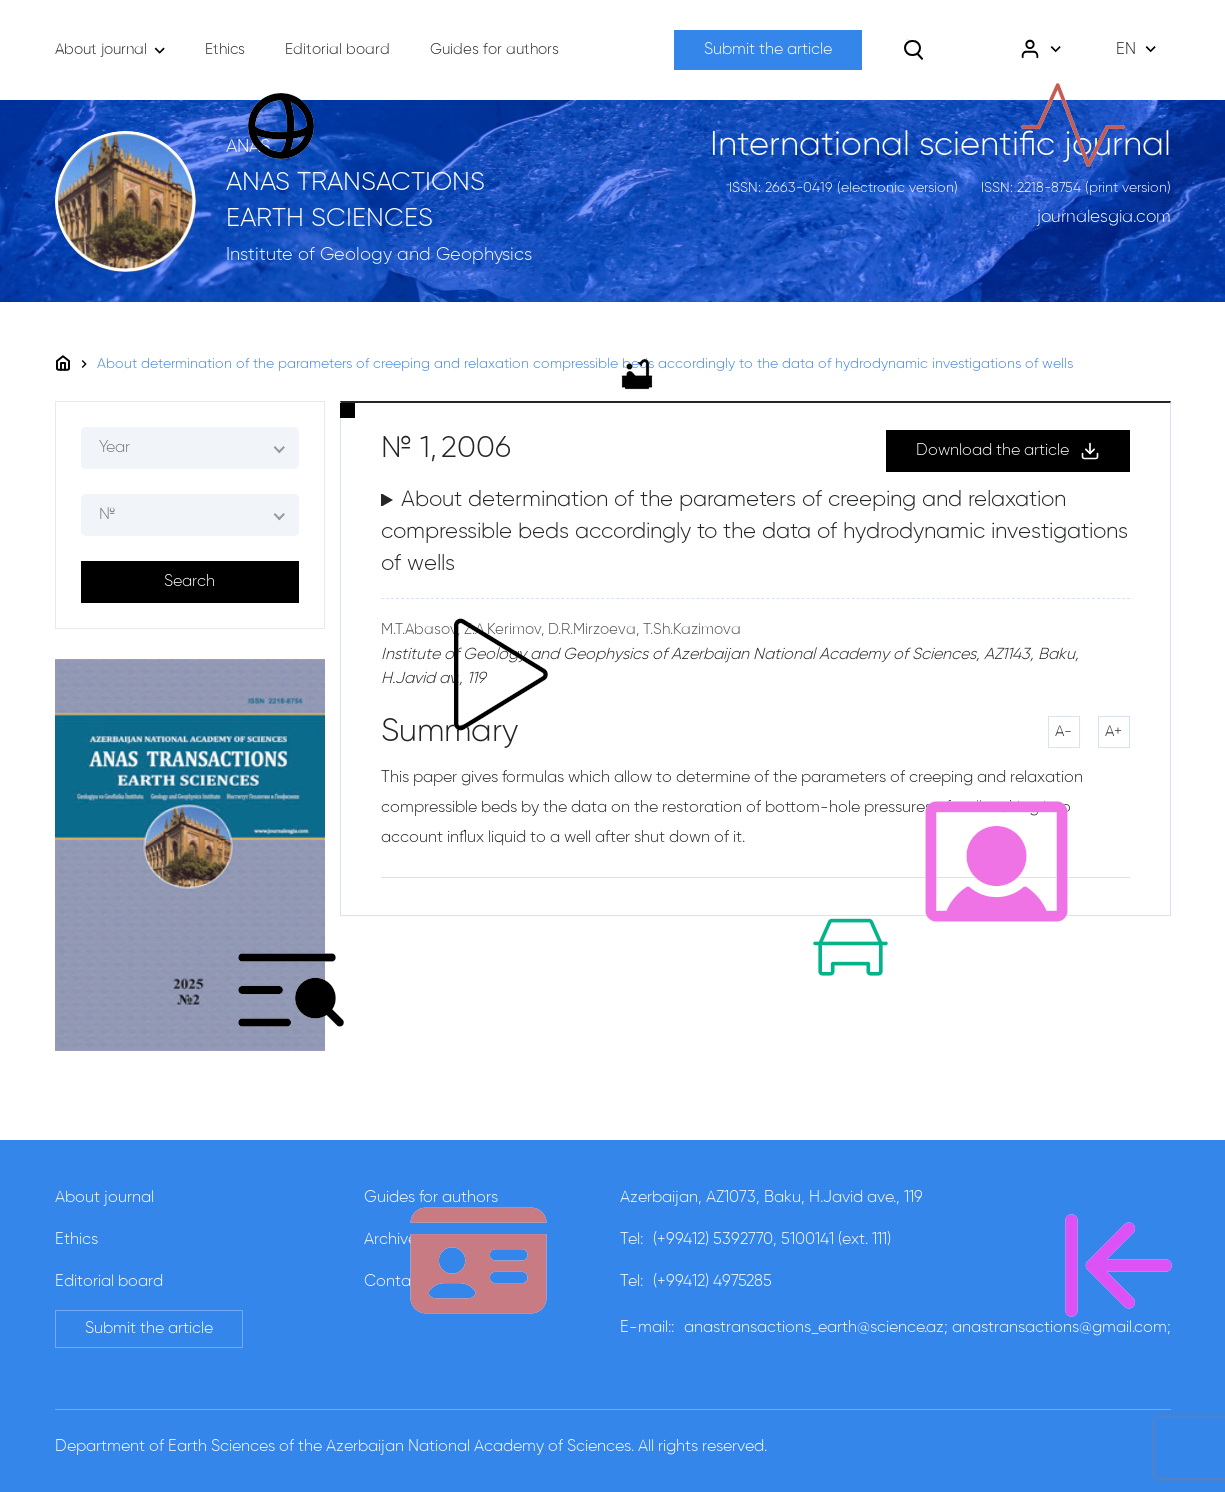 The image size is (1225, 1492). What do you see at coordinates (996, 861) in the screenshot?
I see `view user profile` at bounding box center [996, 861].